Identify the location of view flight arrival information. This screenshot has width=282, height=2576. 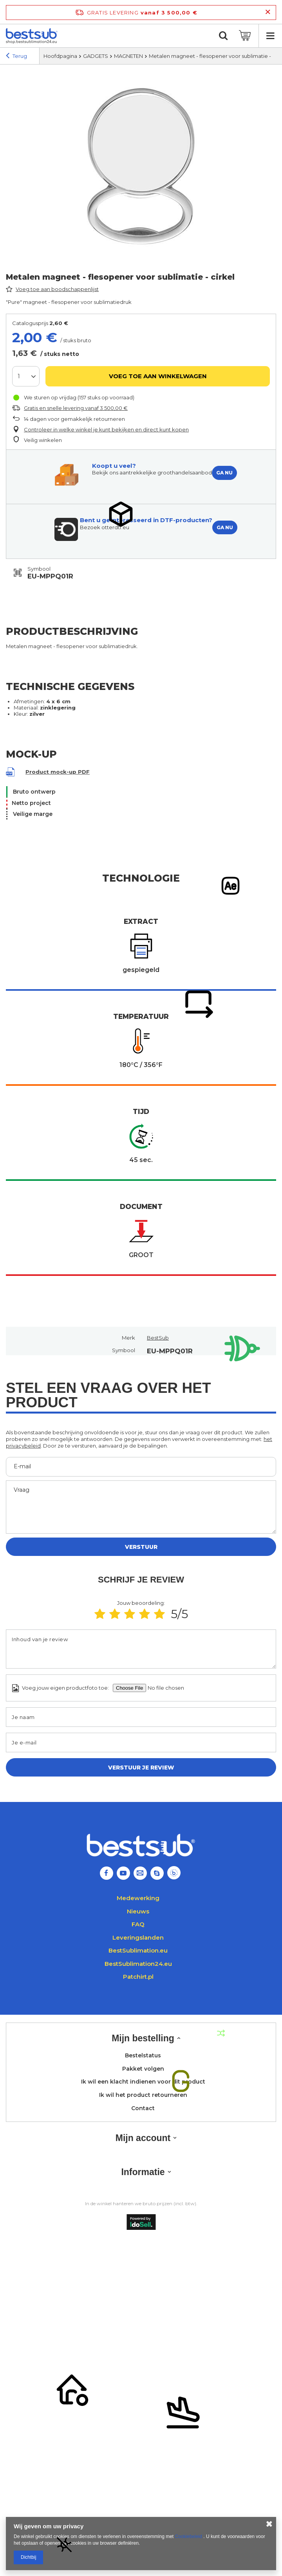
(183, 2412).